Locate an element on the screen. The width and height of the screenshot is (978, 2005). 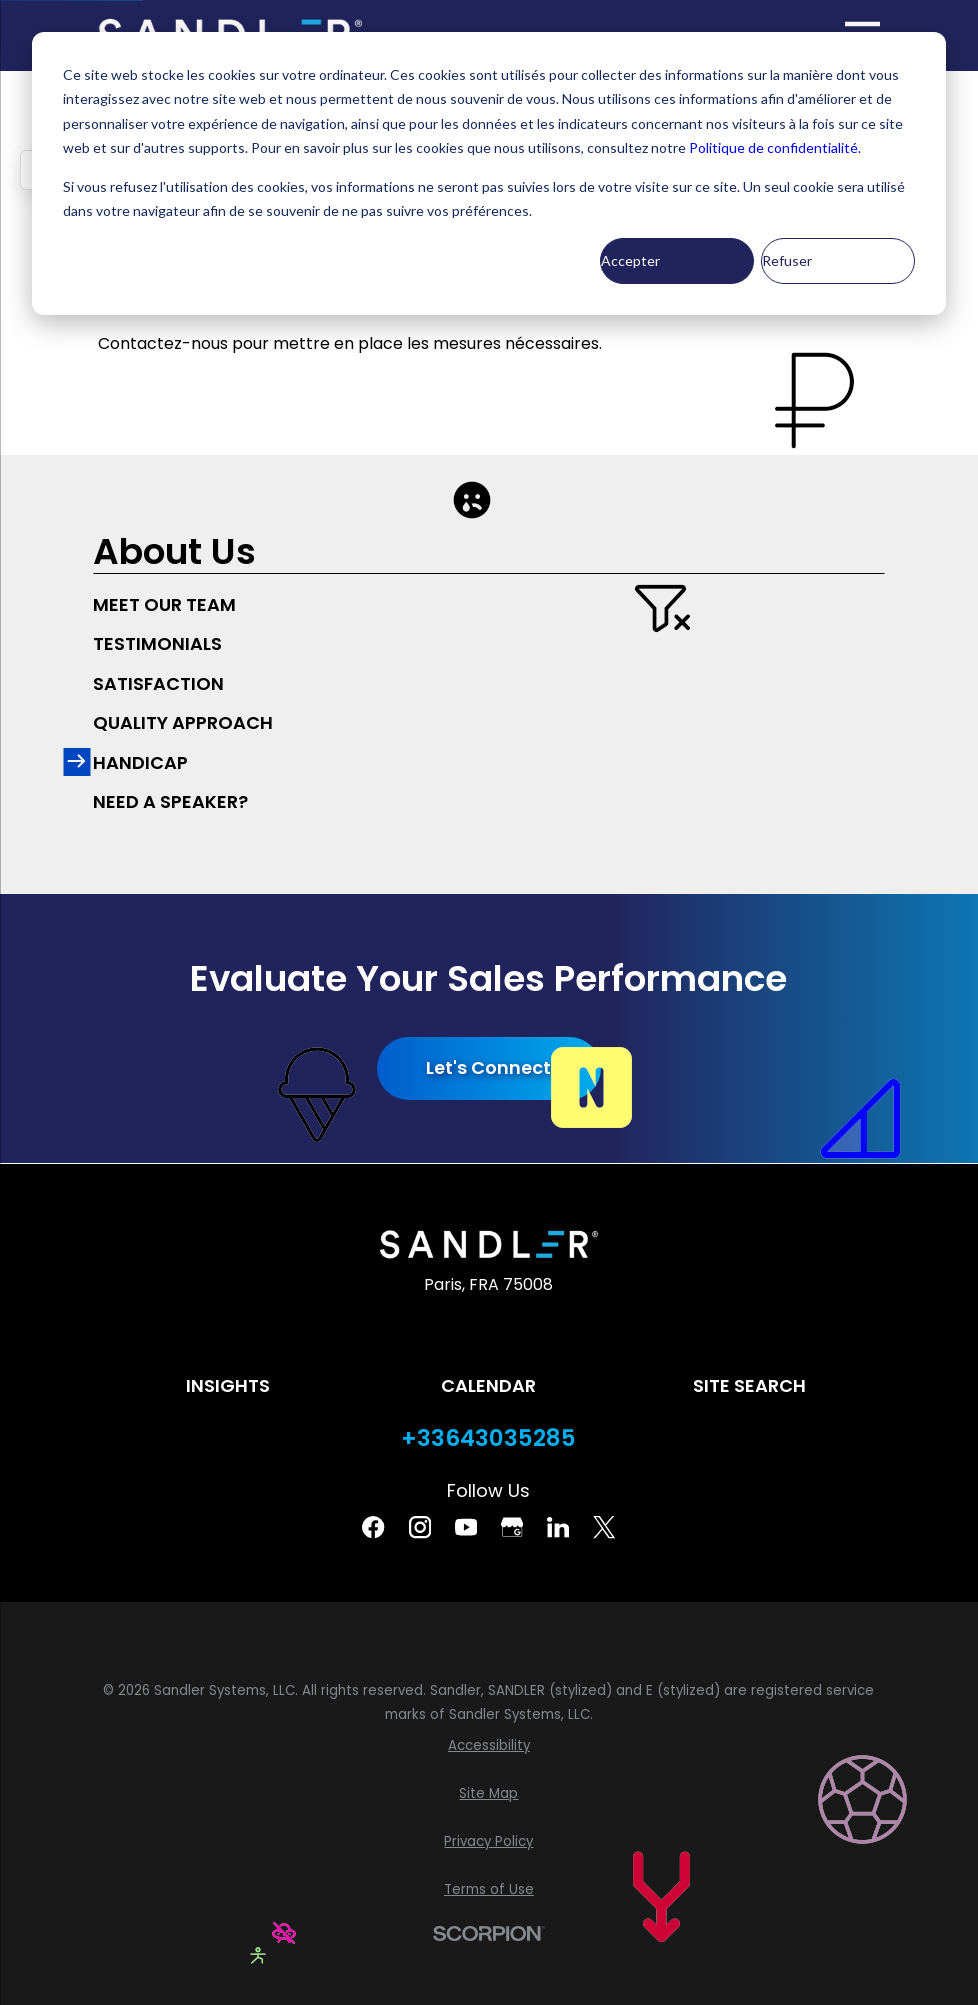
disable UFO or alien-themed mode is located at coordinates (284, 1933).